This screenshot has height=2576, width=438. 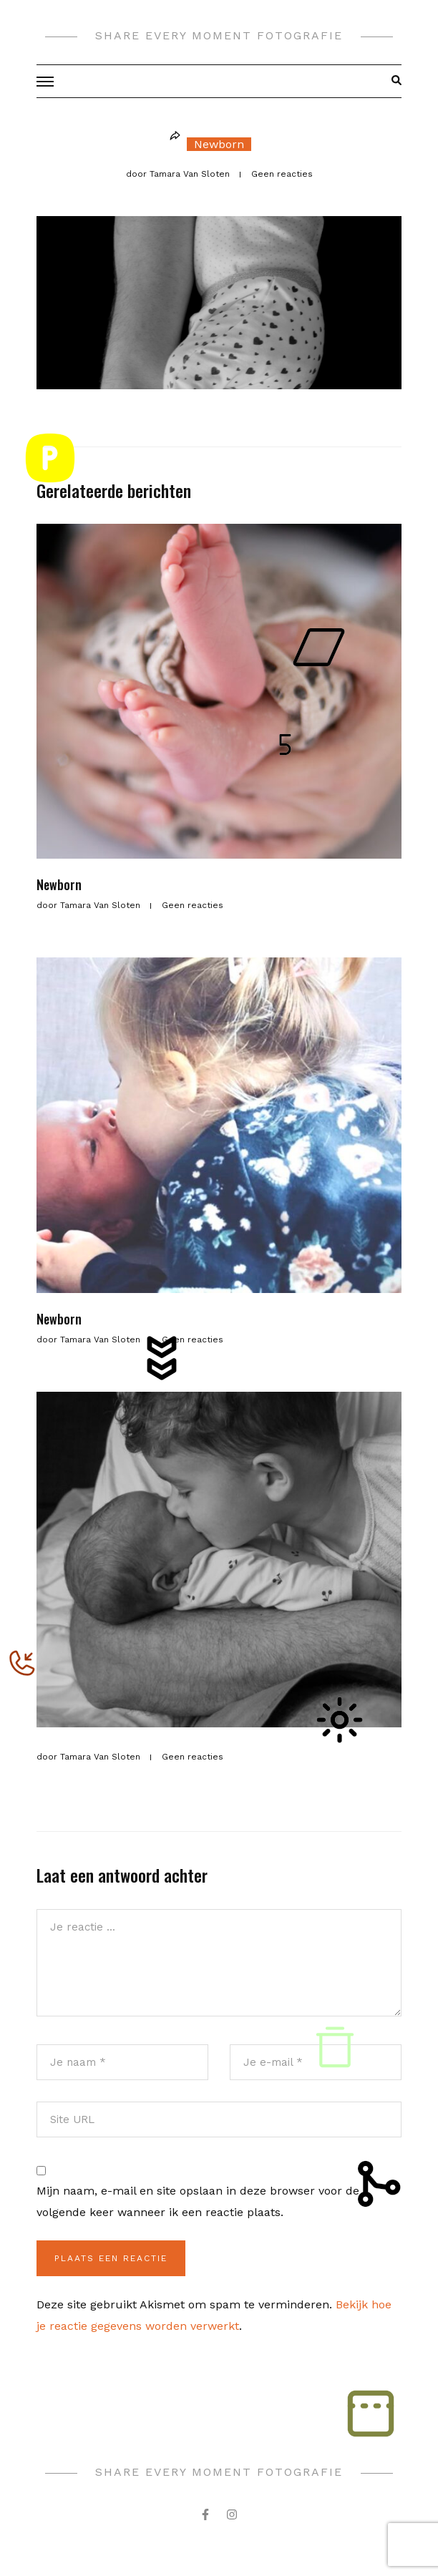 I want to click on delete an item, so click(x=335, y=2049).